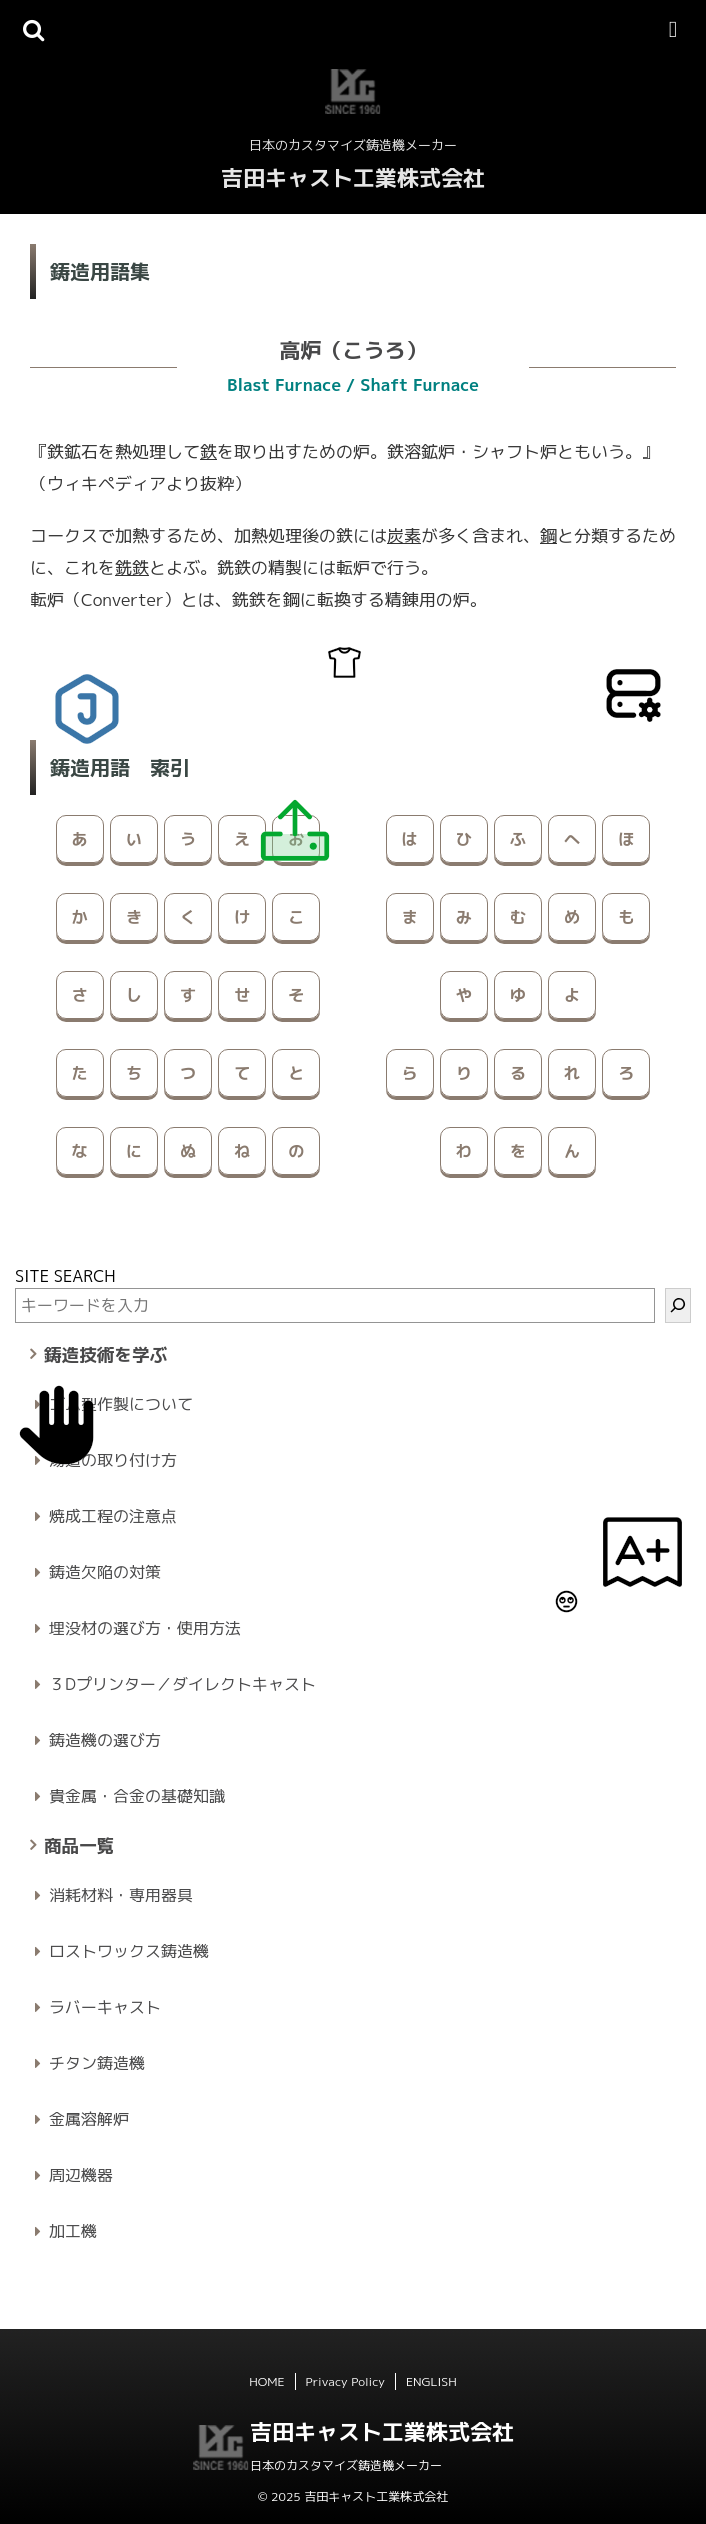  What do you see at coordinates (295, 834) in the screenshot?
I see `upload a file or document` at bounding box center [295, 834].